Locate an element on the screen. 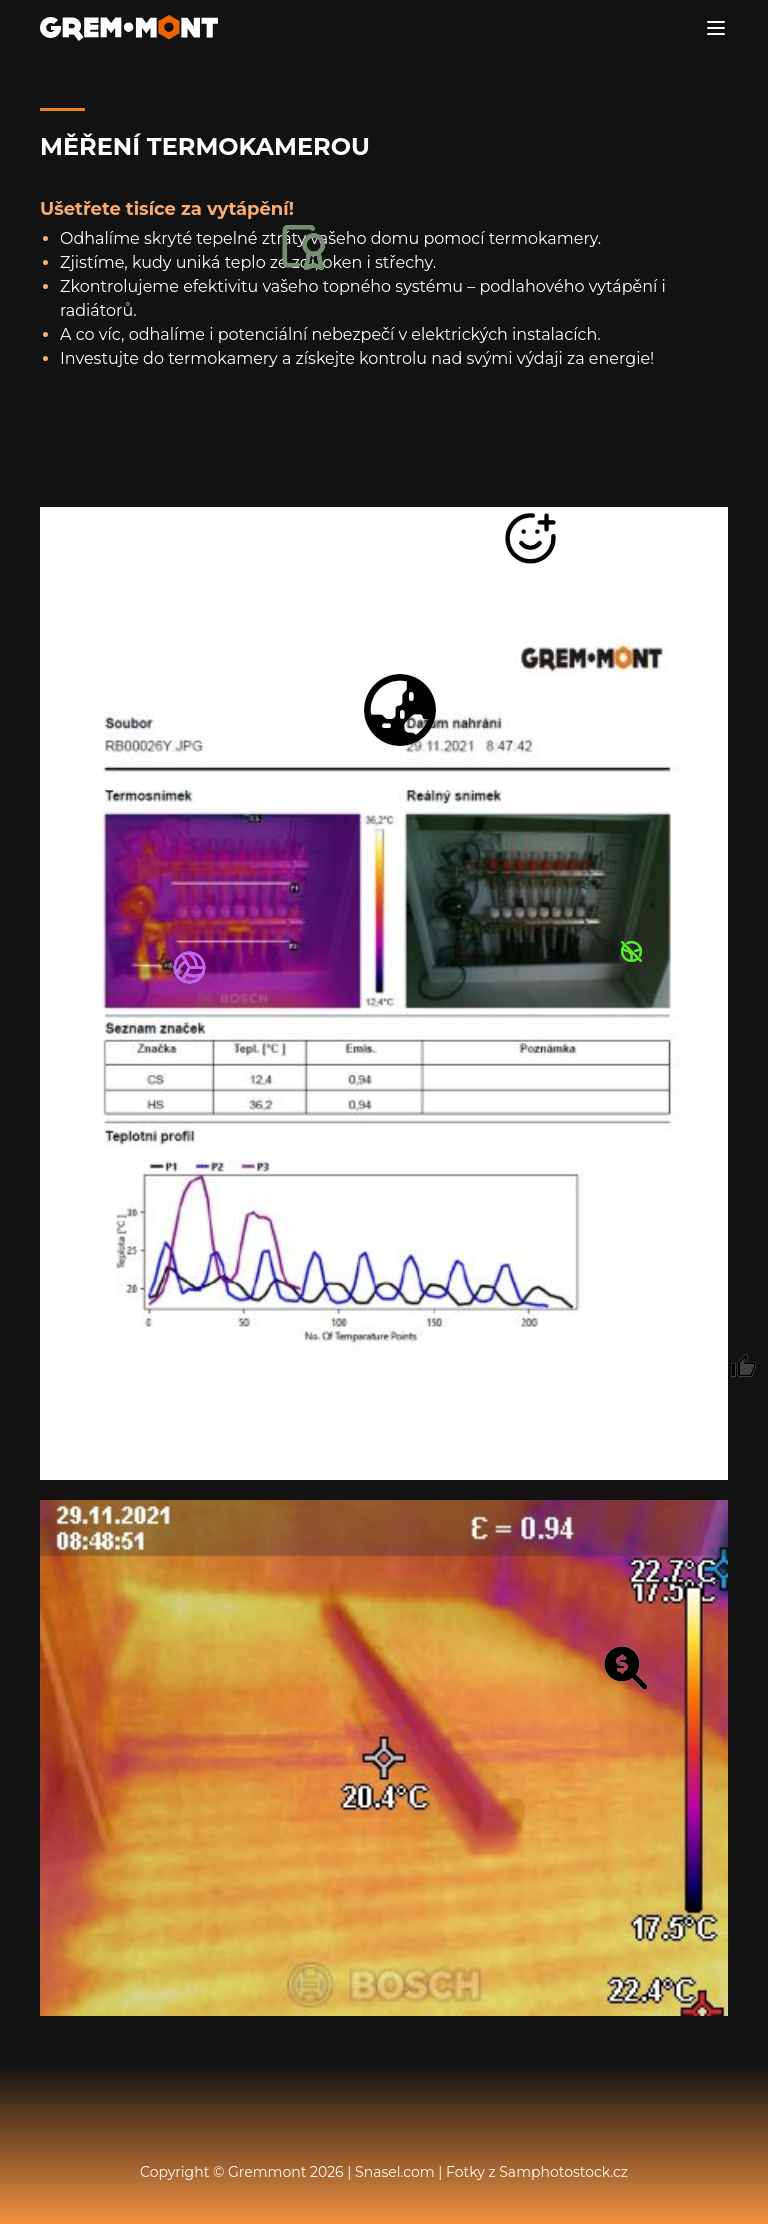 The width and height of the screenshot is (768, 2224). switch to asia region settings is located at coordinates (400, 710).